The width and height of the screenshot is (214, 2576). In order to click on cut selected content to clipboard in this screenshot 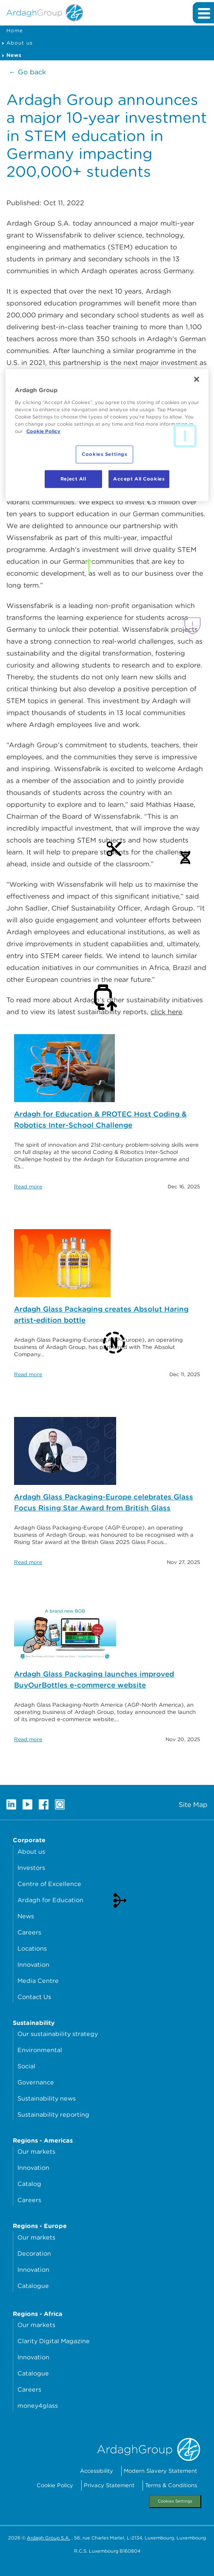, I will do `click(114, 849)`.